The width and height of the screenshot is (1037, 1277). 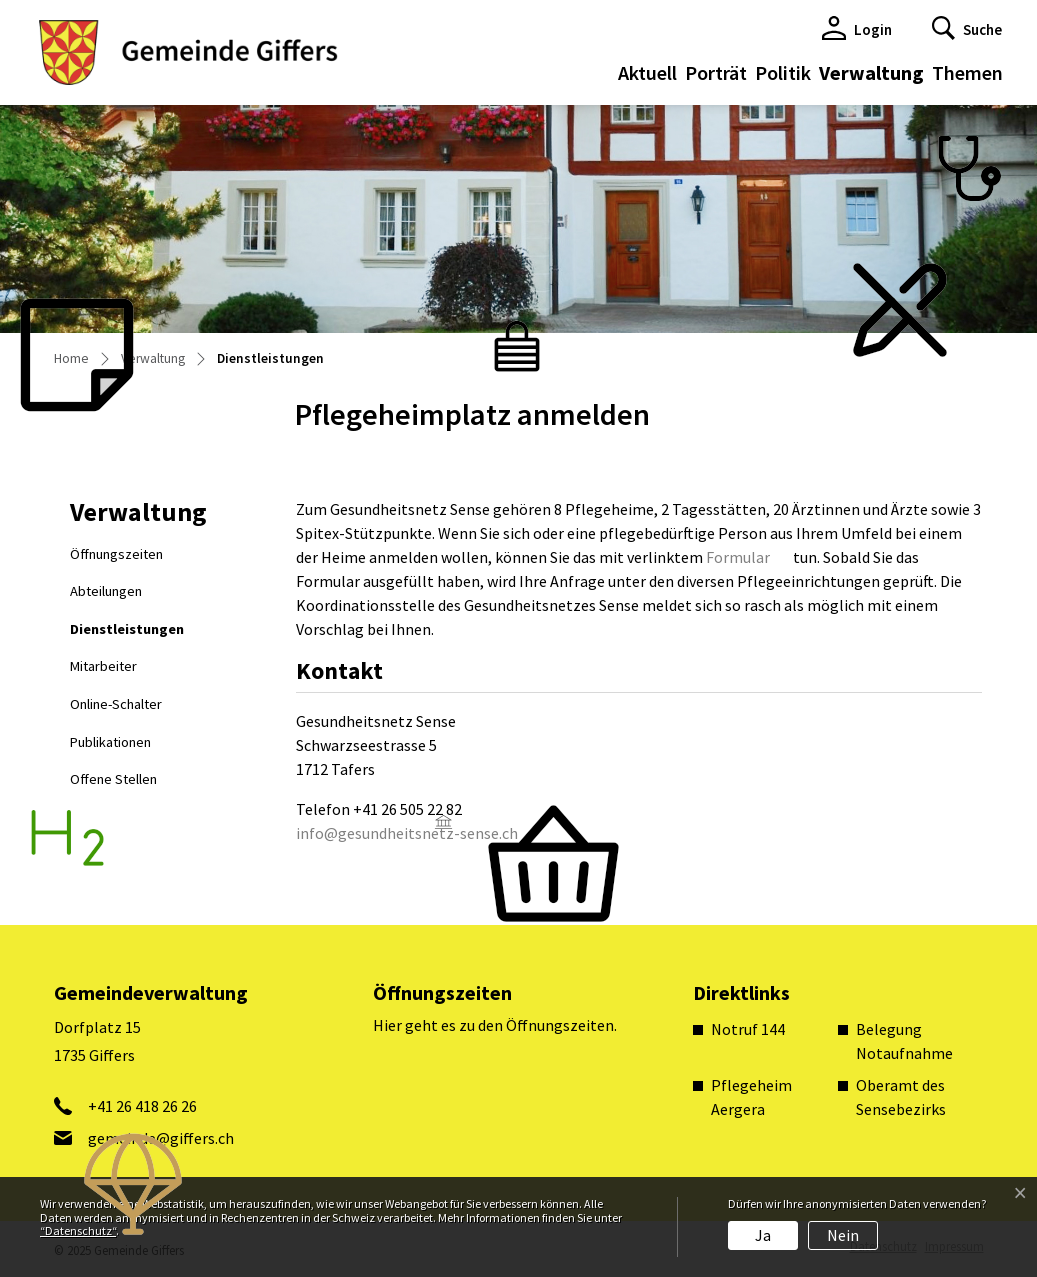 I want to click on access airdrop or file drop feature, so click(x=133, y=1186).